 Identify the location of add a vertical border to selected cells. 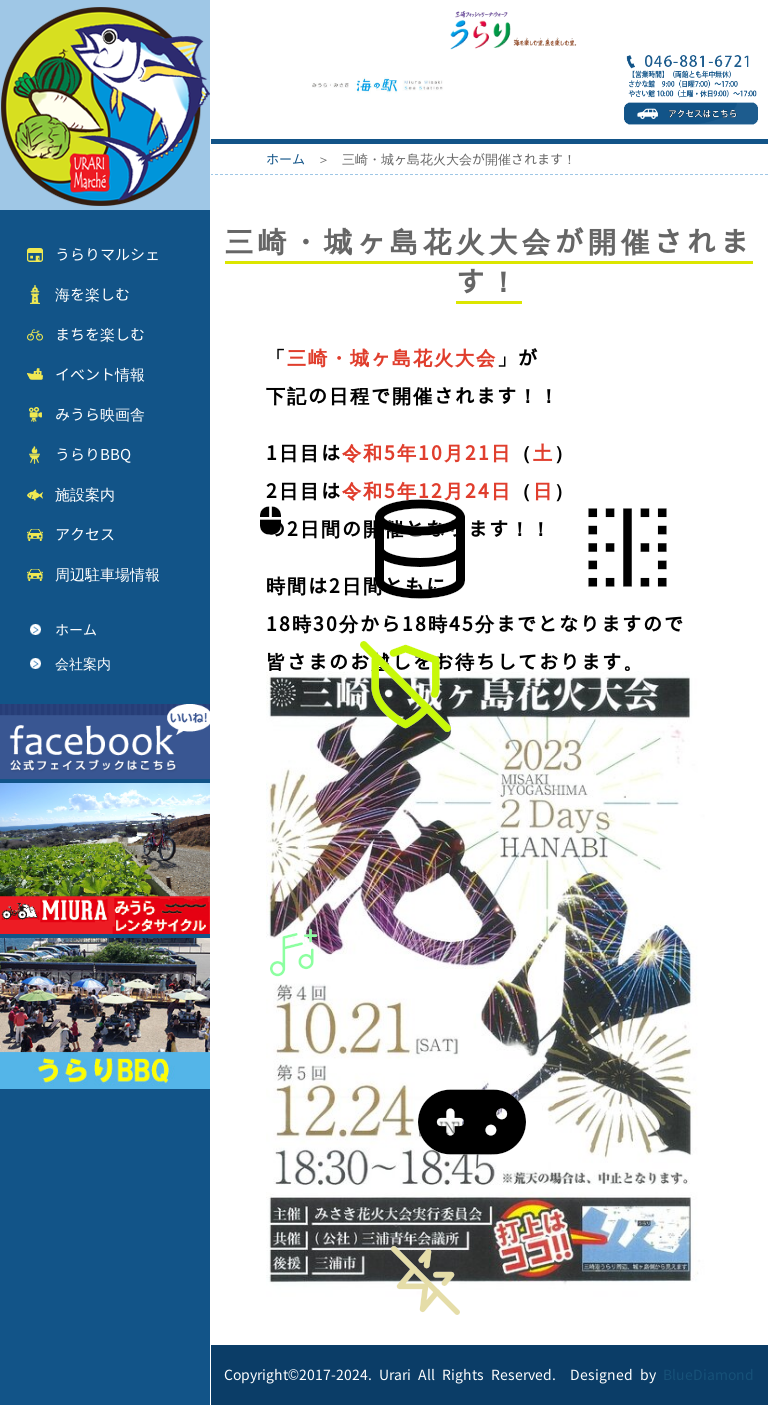
(627, 547).